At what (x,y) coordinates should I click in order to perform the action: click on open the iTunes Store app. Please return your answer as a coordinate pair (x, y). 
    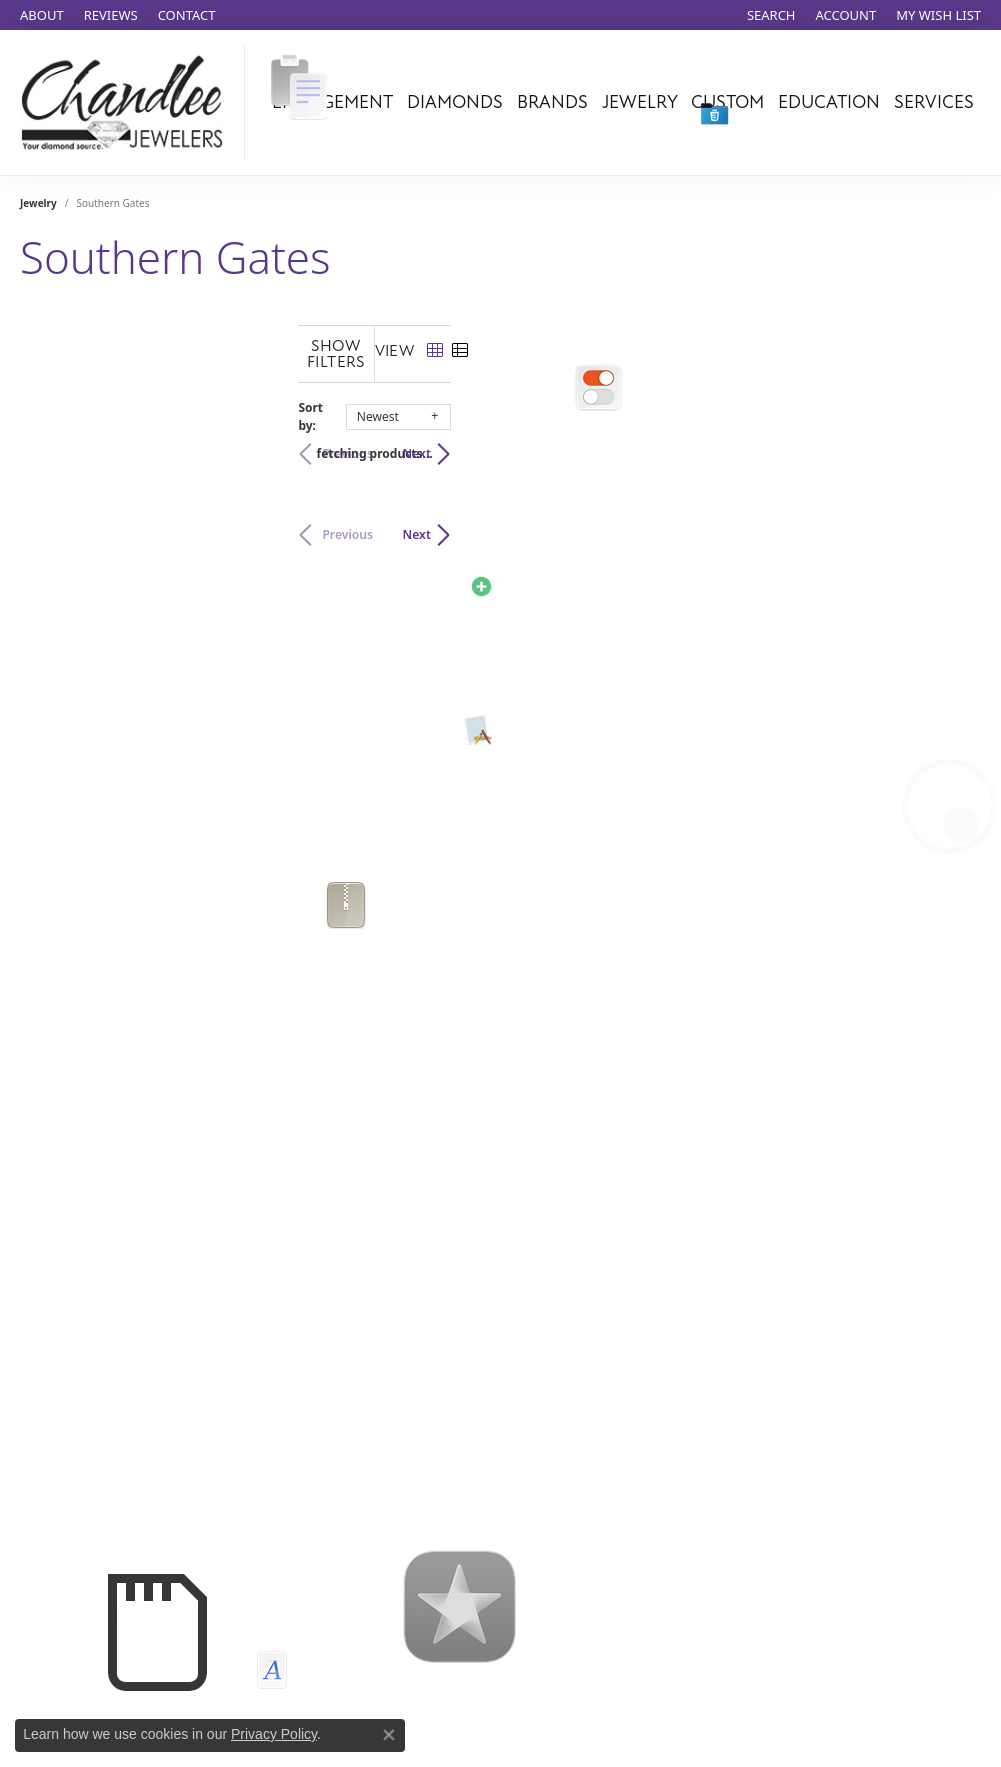
    Looking at the image, I should click on (459, 1606).